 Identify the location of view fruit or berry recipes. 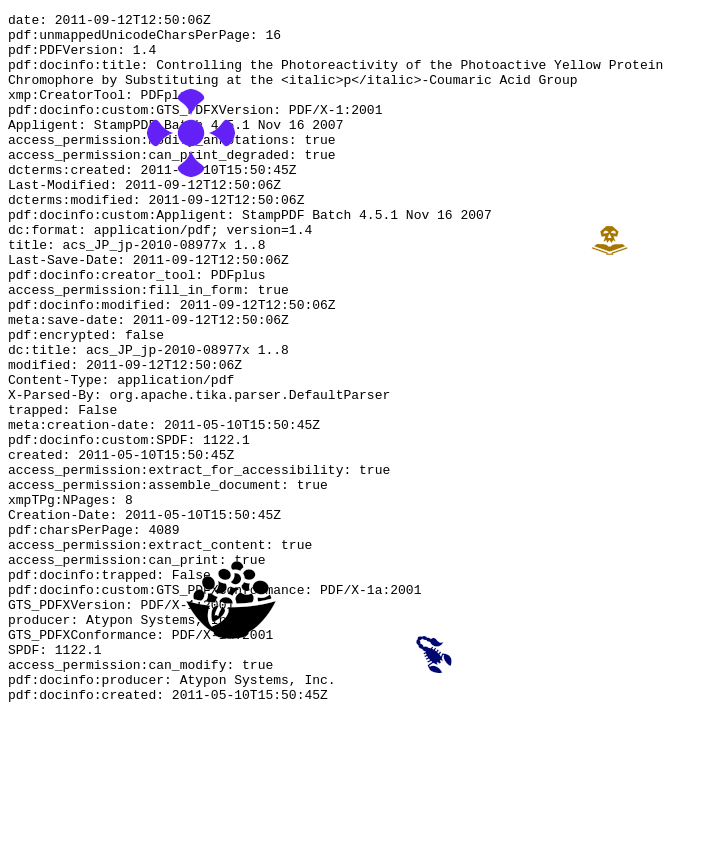
(231, 600).